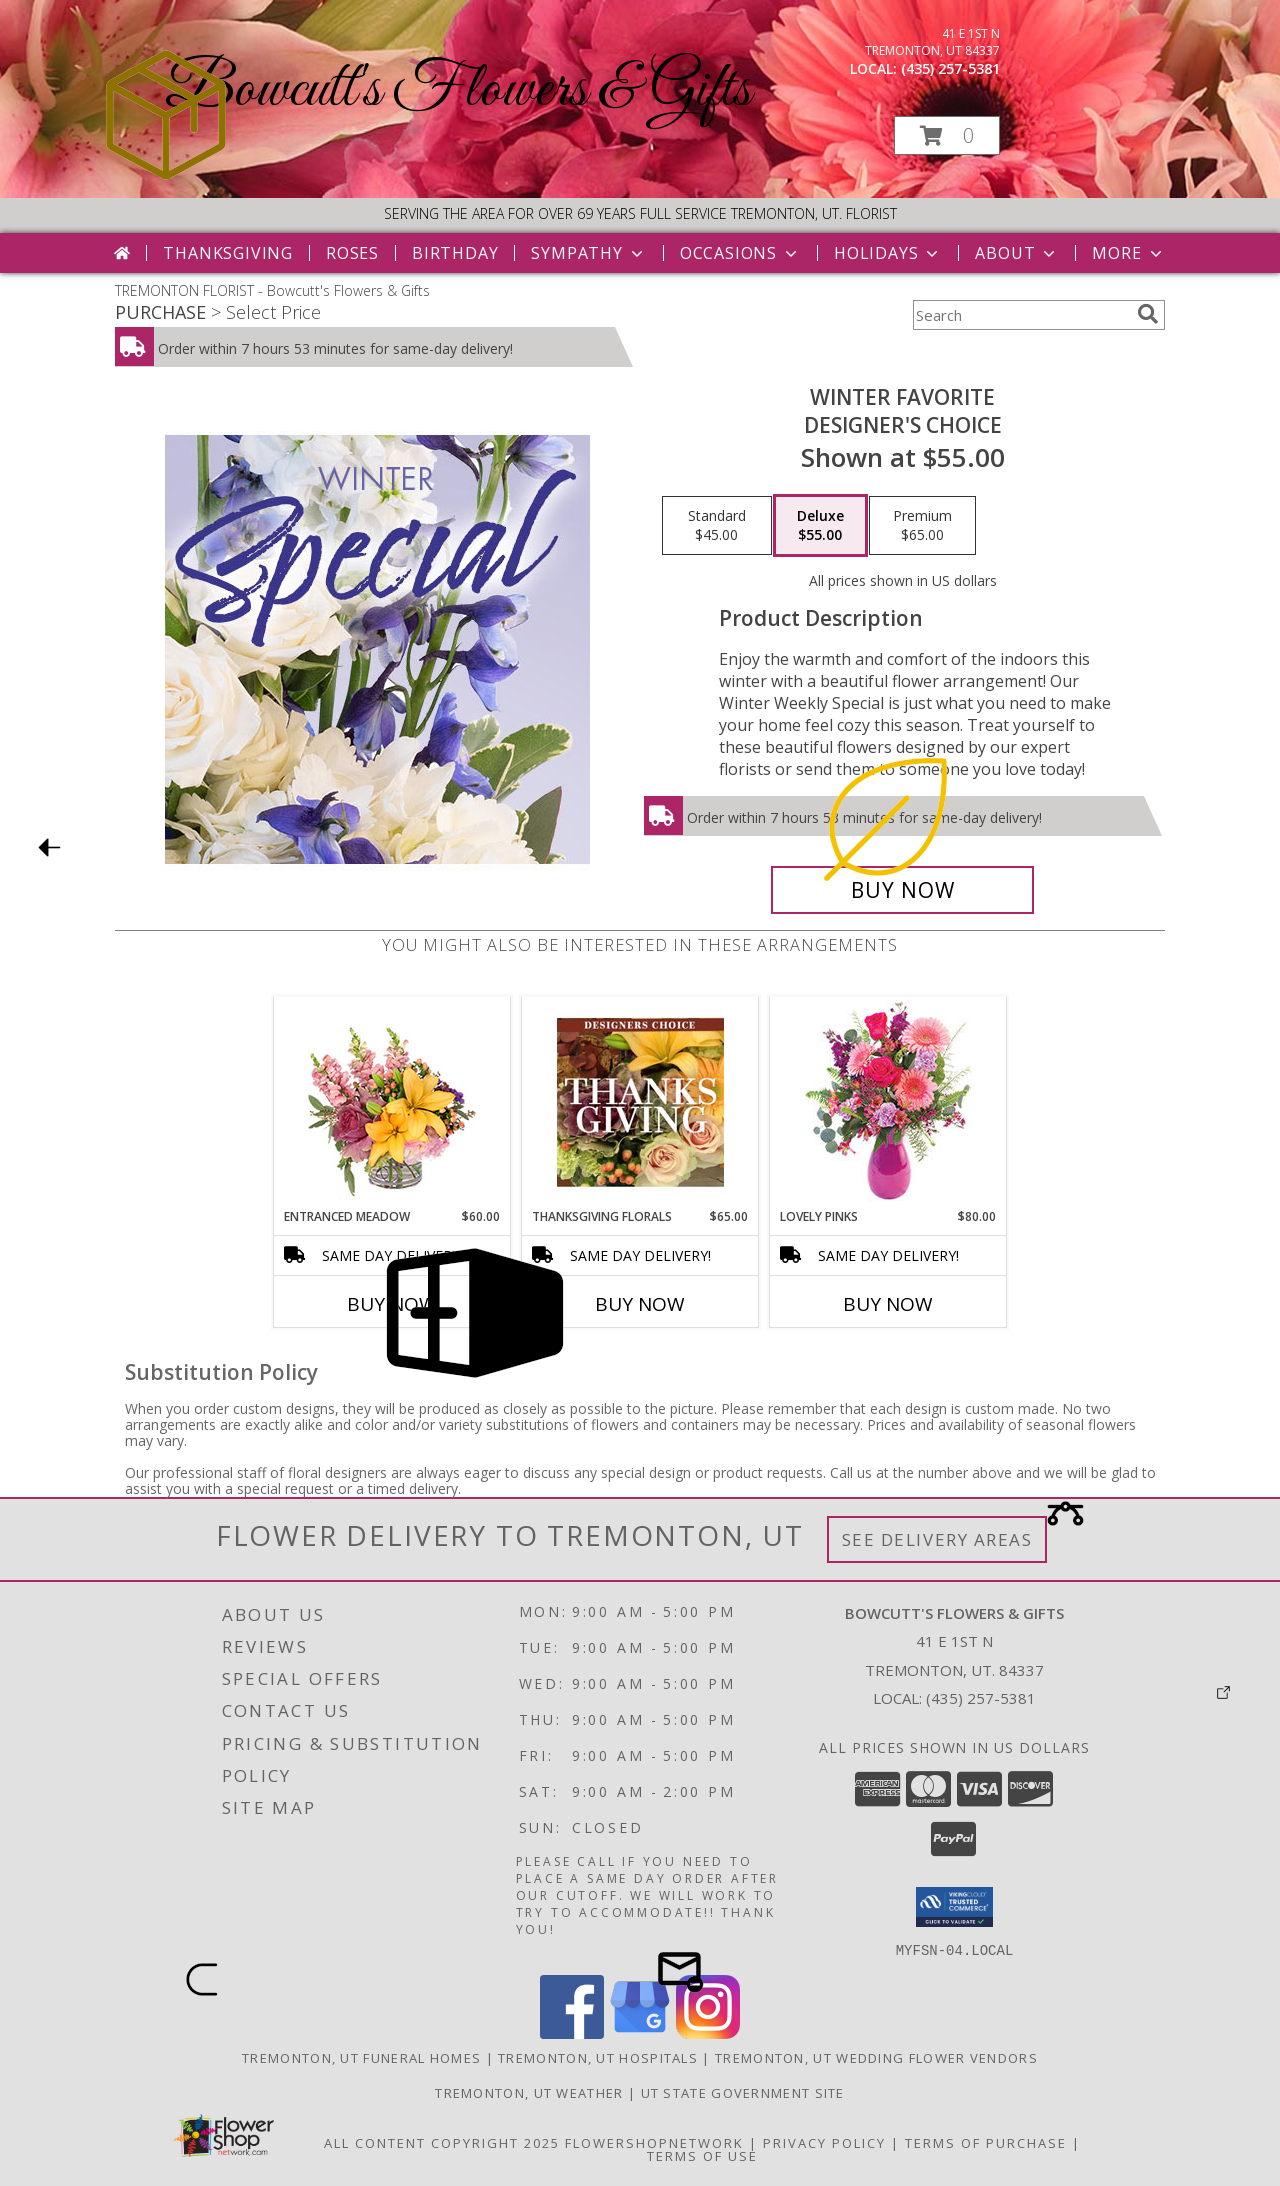 The width and height of the screenshot is (1280, 2186). I want to click on indicates a proper subset relationship in mathematical notation, so click(202, 1979).